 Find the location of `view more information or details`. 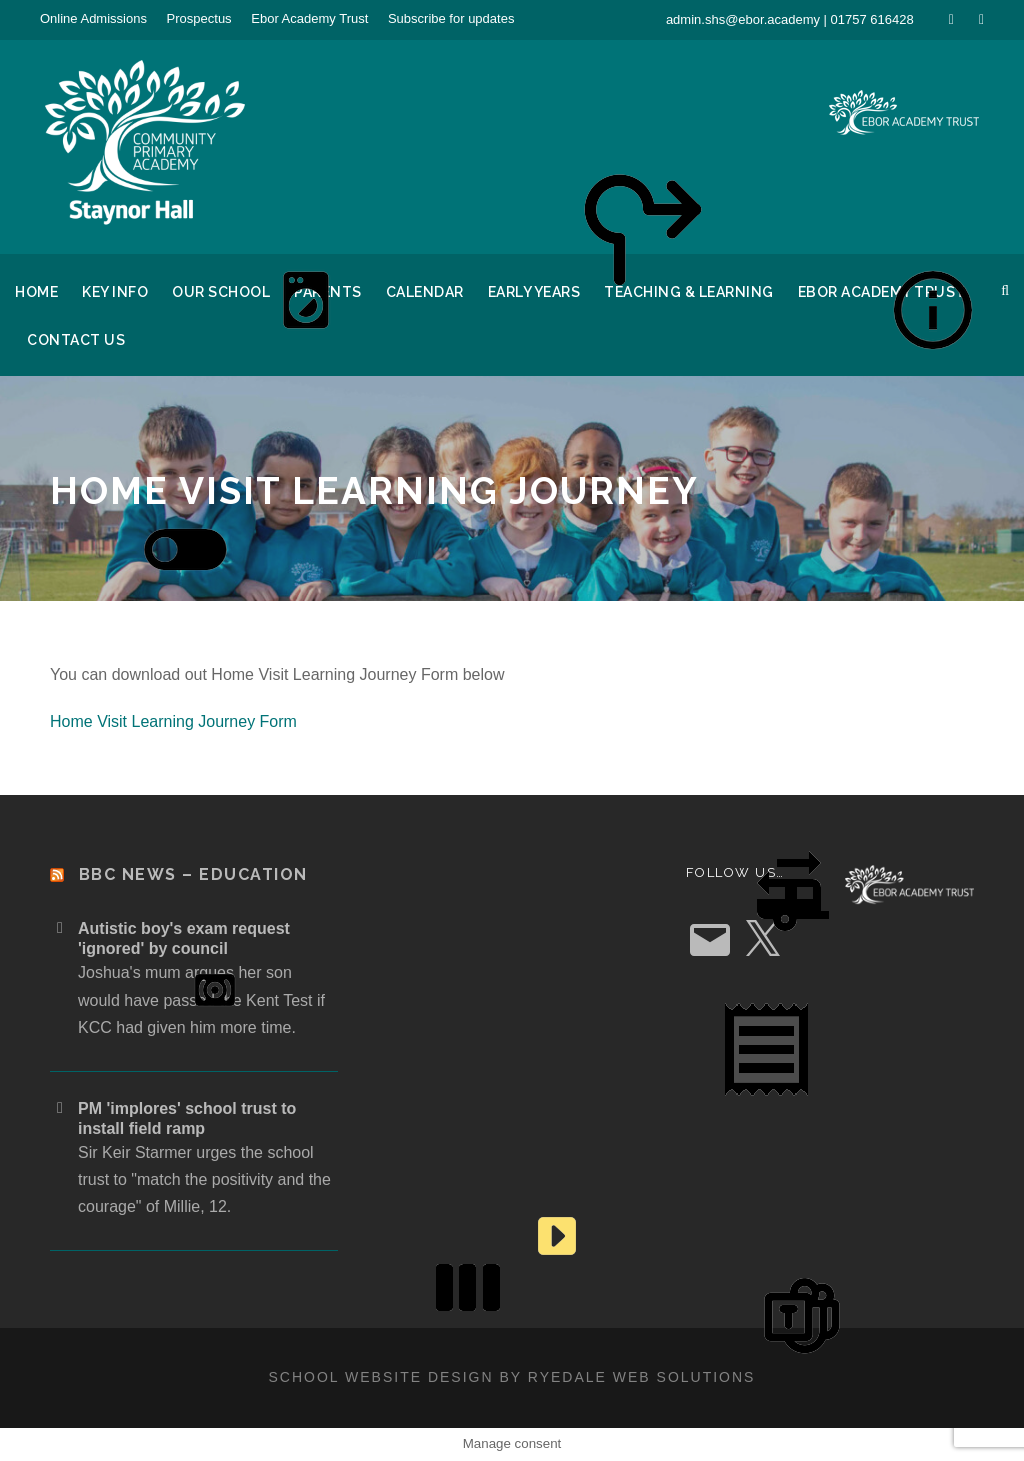

view more information or details is located at coordinates (933, 310).